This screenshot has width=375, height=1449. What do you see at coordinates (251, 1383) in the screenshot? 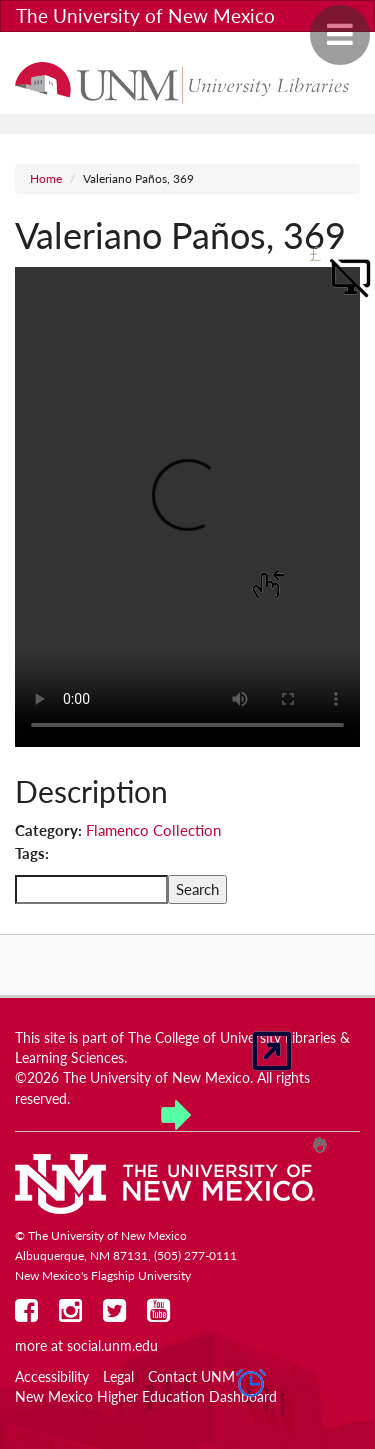
I see `set or manage alarms` at bounding box center [251, 1383].